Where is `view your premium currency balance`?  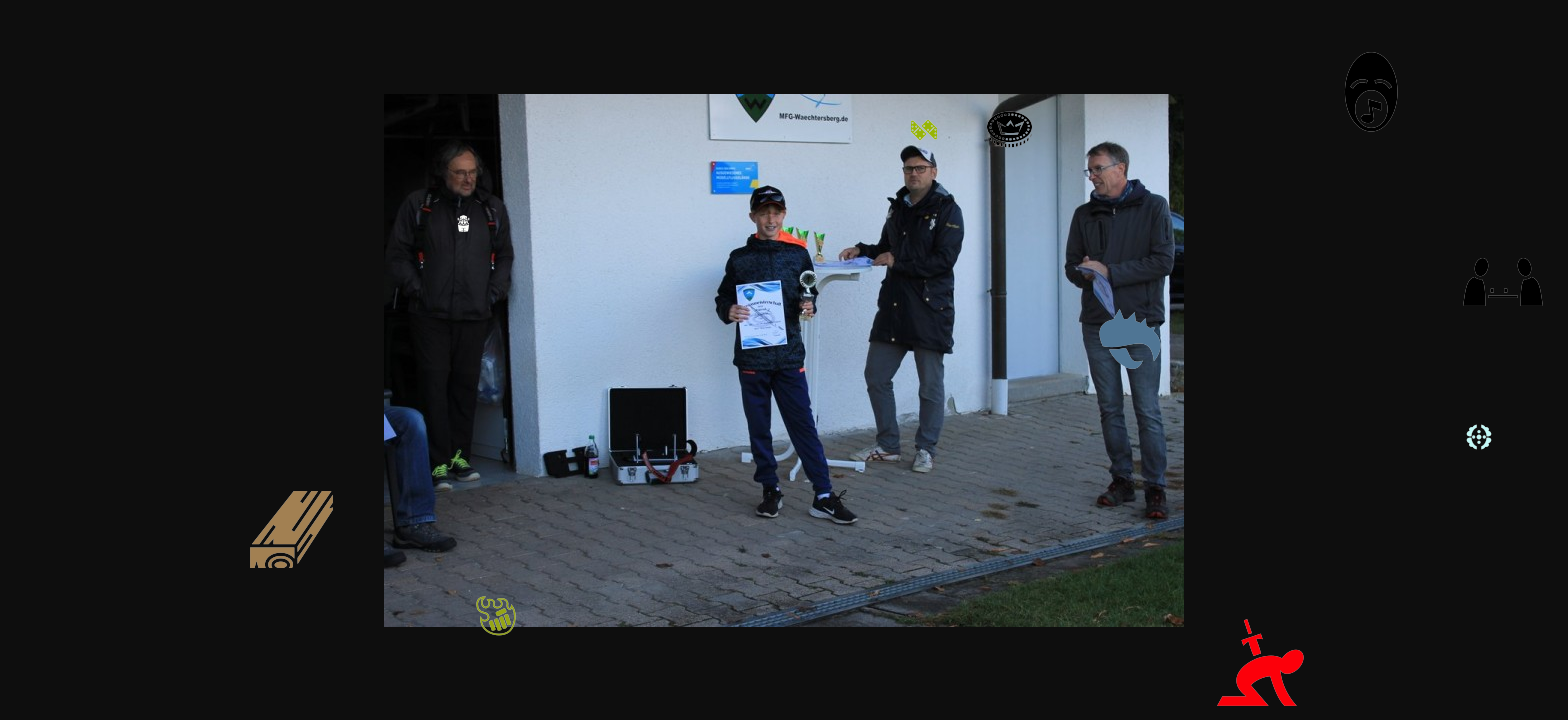
view your premium currency balance is located at coordinates (1009, 129).